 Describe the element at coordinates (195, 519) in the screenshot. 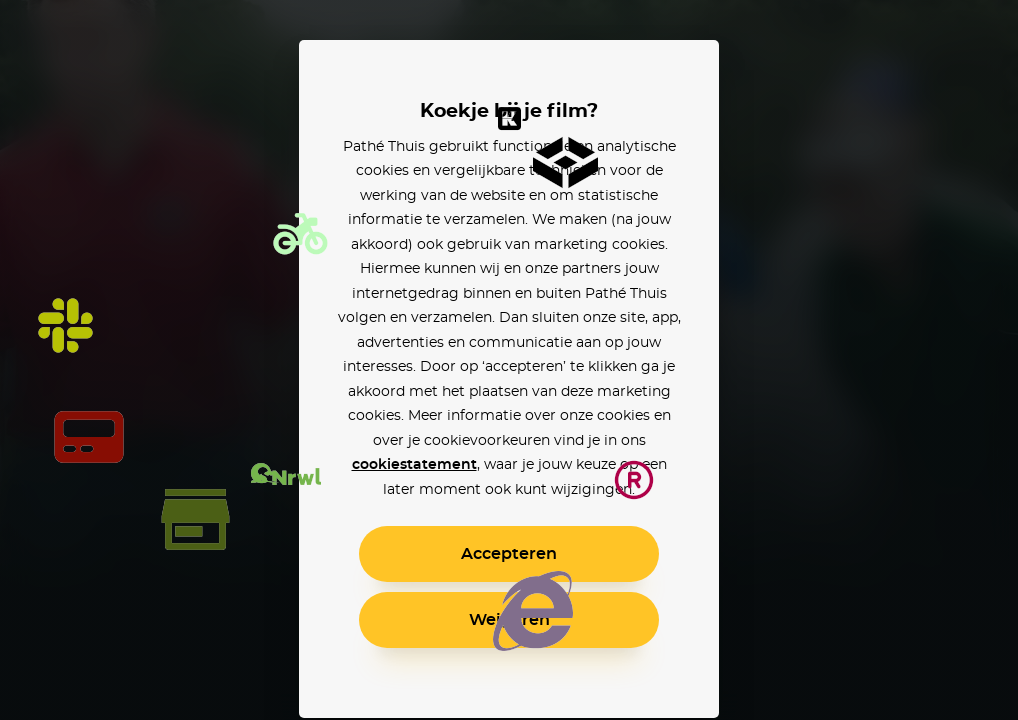

I see `access the store or shop section` at that location.